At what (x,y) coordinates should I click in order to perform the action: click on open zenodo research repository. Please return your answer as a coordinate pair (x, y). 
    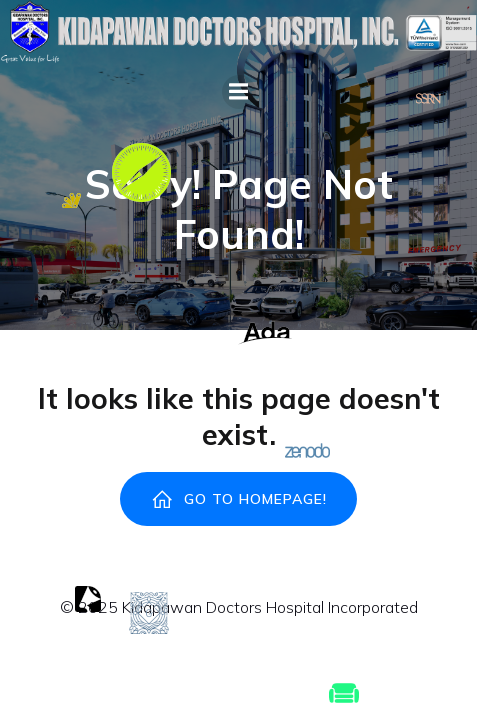
    Looking at the image, I should click on (307, 450).